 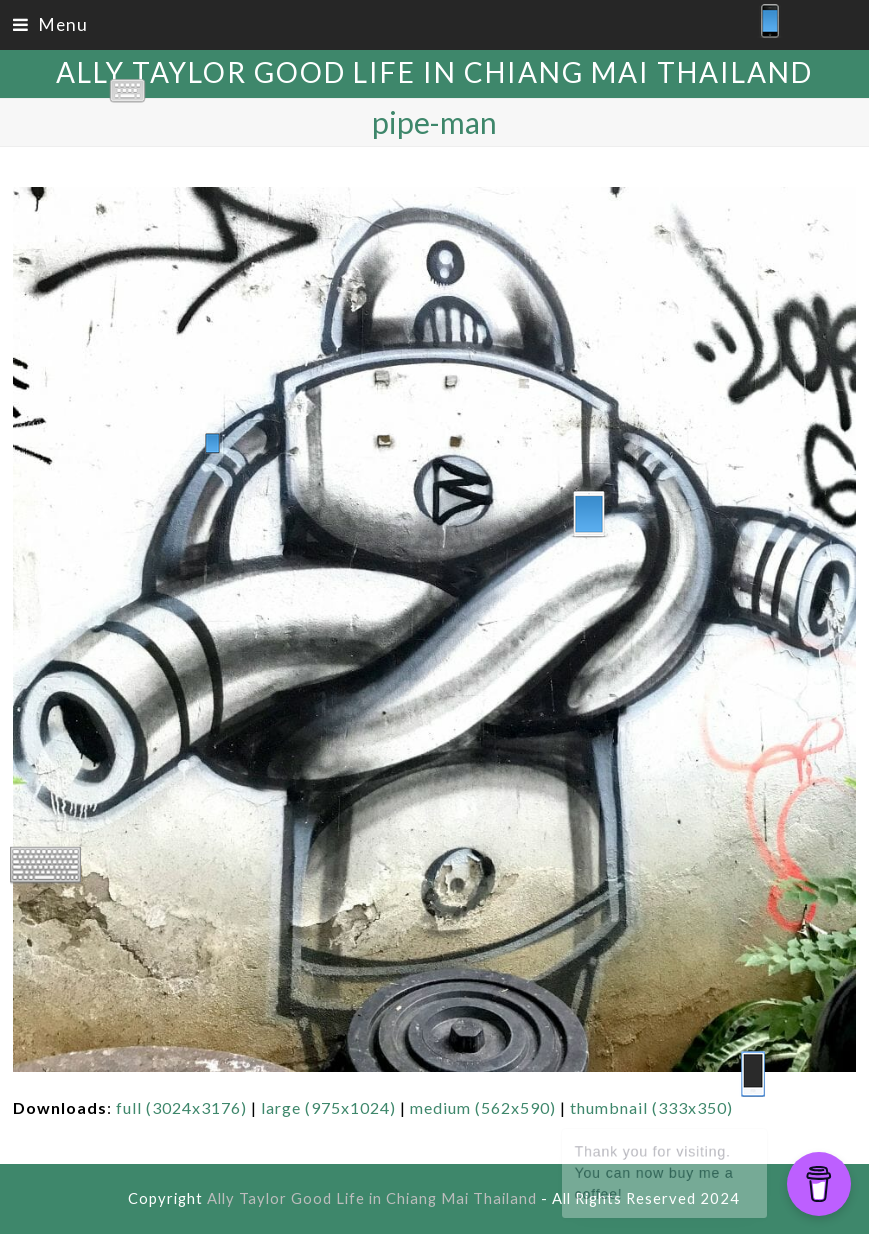 What do you see at coordinates (212, 443) in the screenshot?
I see `iPad Pro device connected to your system` at bounding box center [212, 443].